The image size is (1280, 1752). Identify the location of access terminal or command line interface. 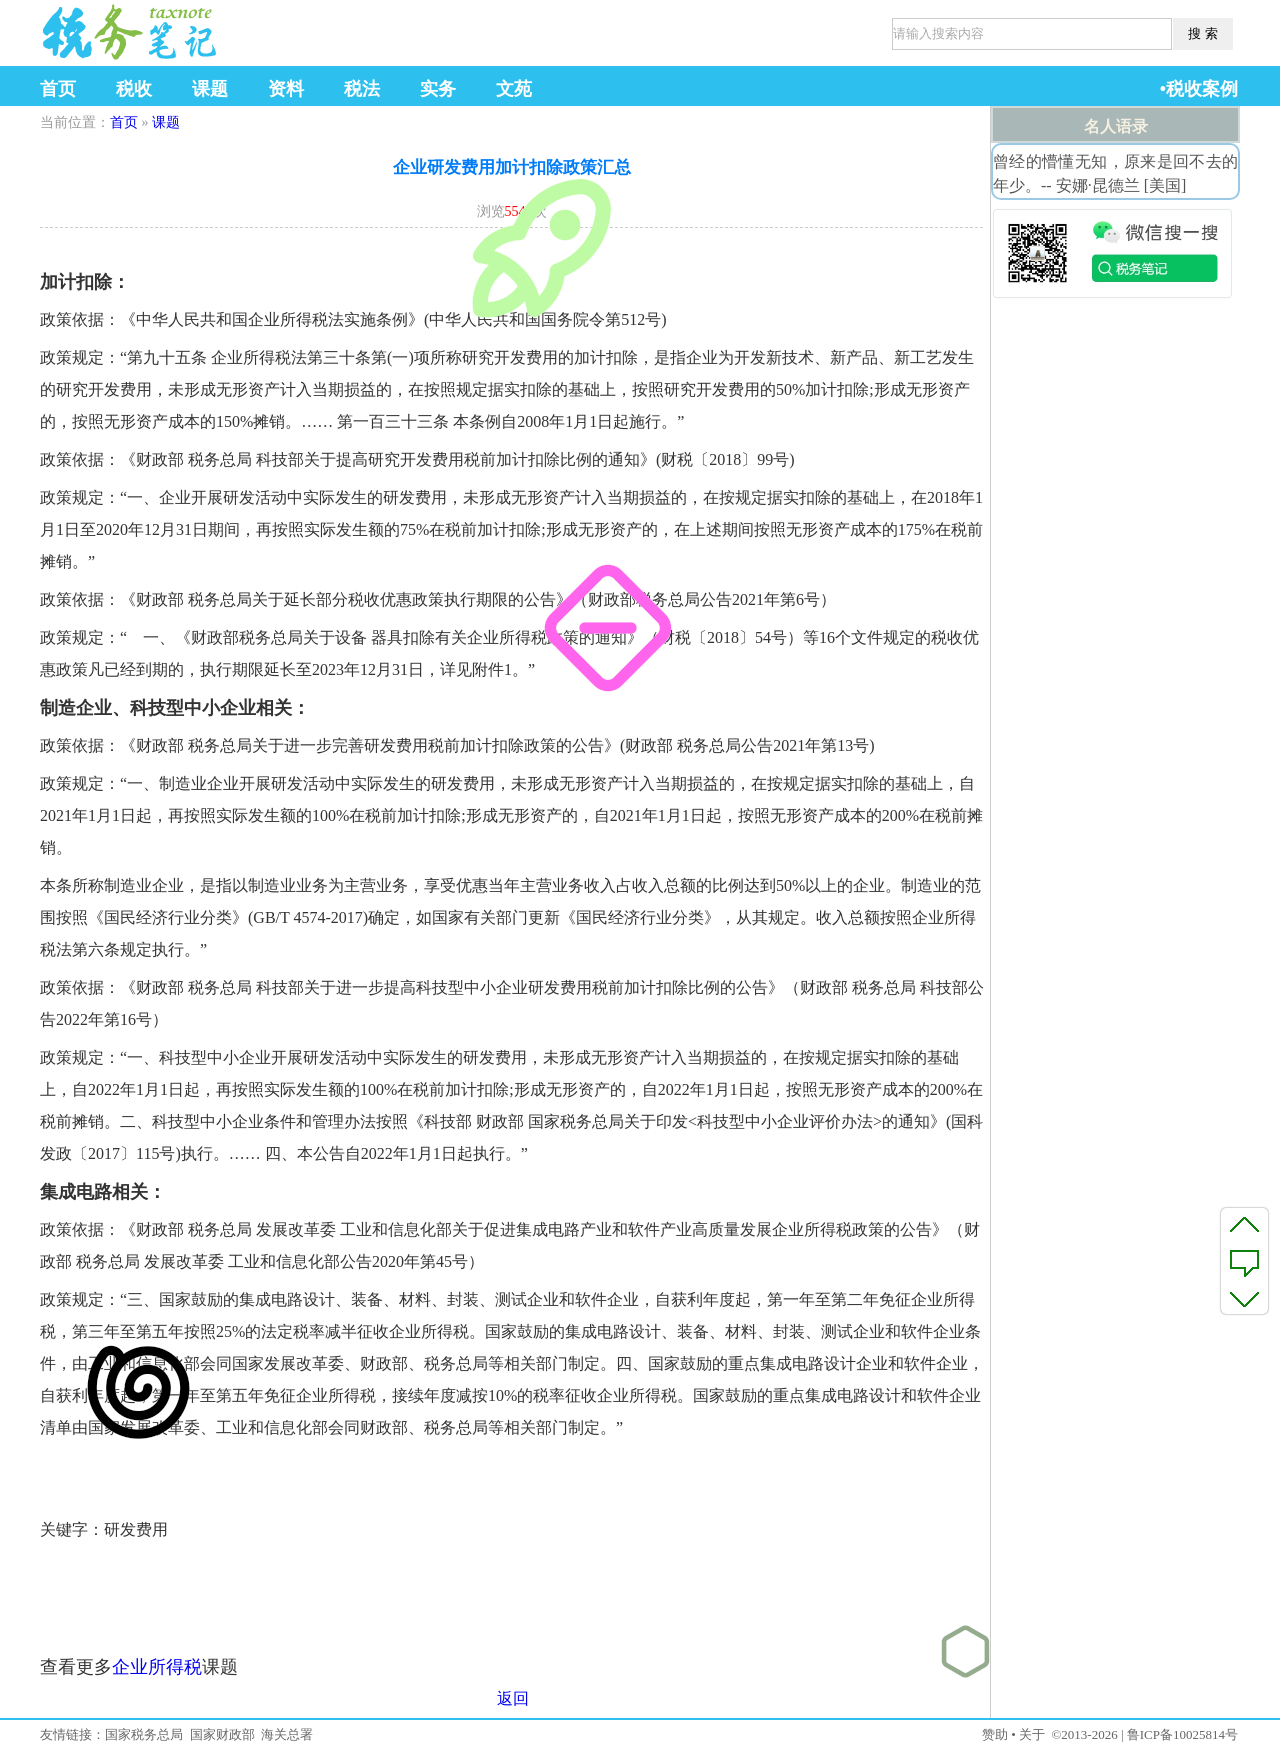
(138, 1392).